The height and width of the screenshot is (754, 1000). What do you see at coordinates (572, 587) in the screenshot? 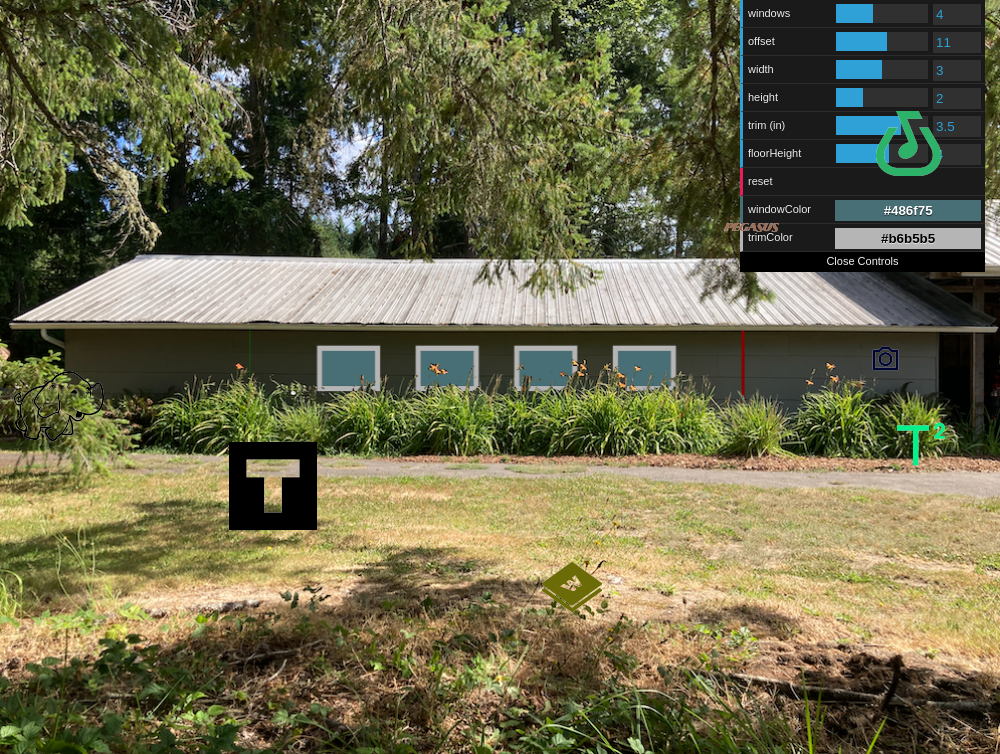
I see `open wappalyzer browser extension` at bounding box center [572, 587].